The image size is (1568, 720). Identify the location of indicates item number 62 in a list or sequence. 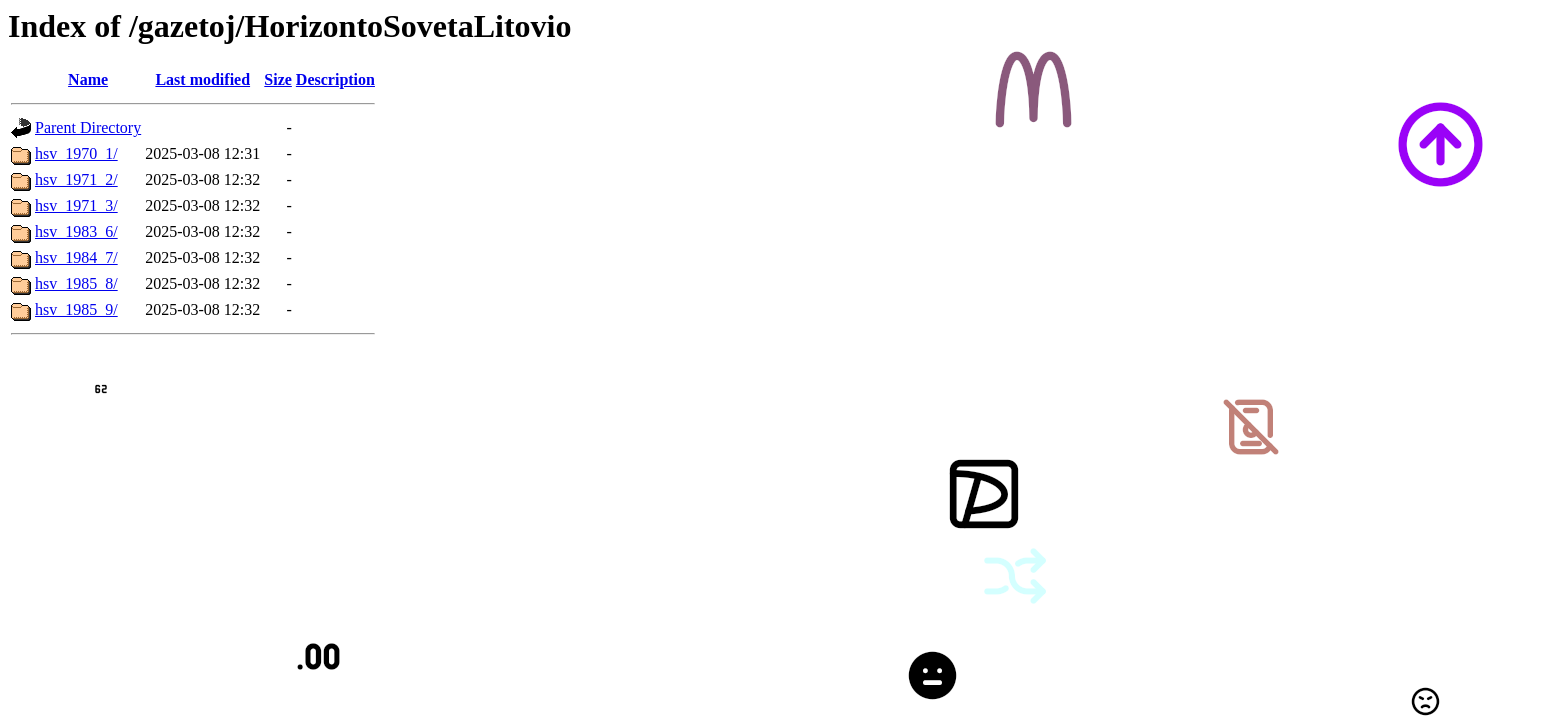
(101, 389).